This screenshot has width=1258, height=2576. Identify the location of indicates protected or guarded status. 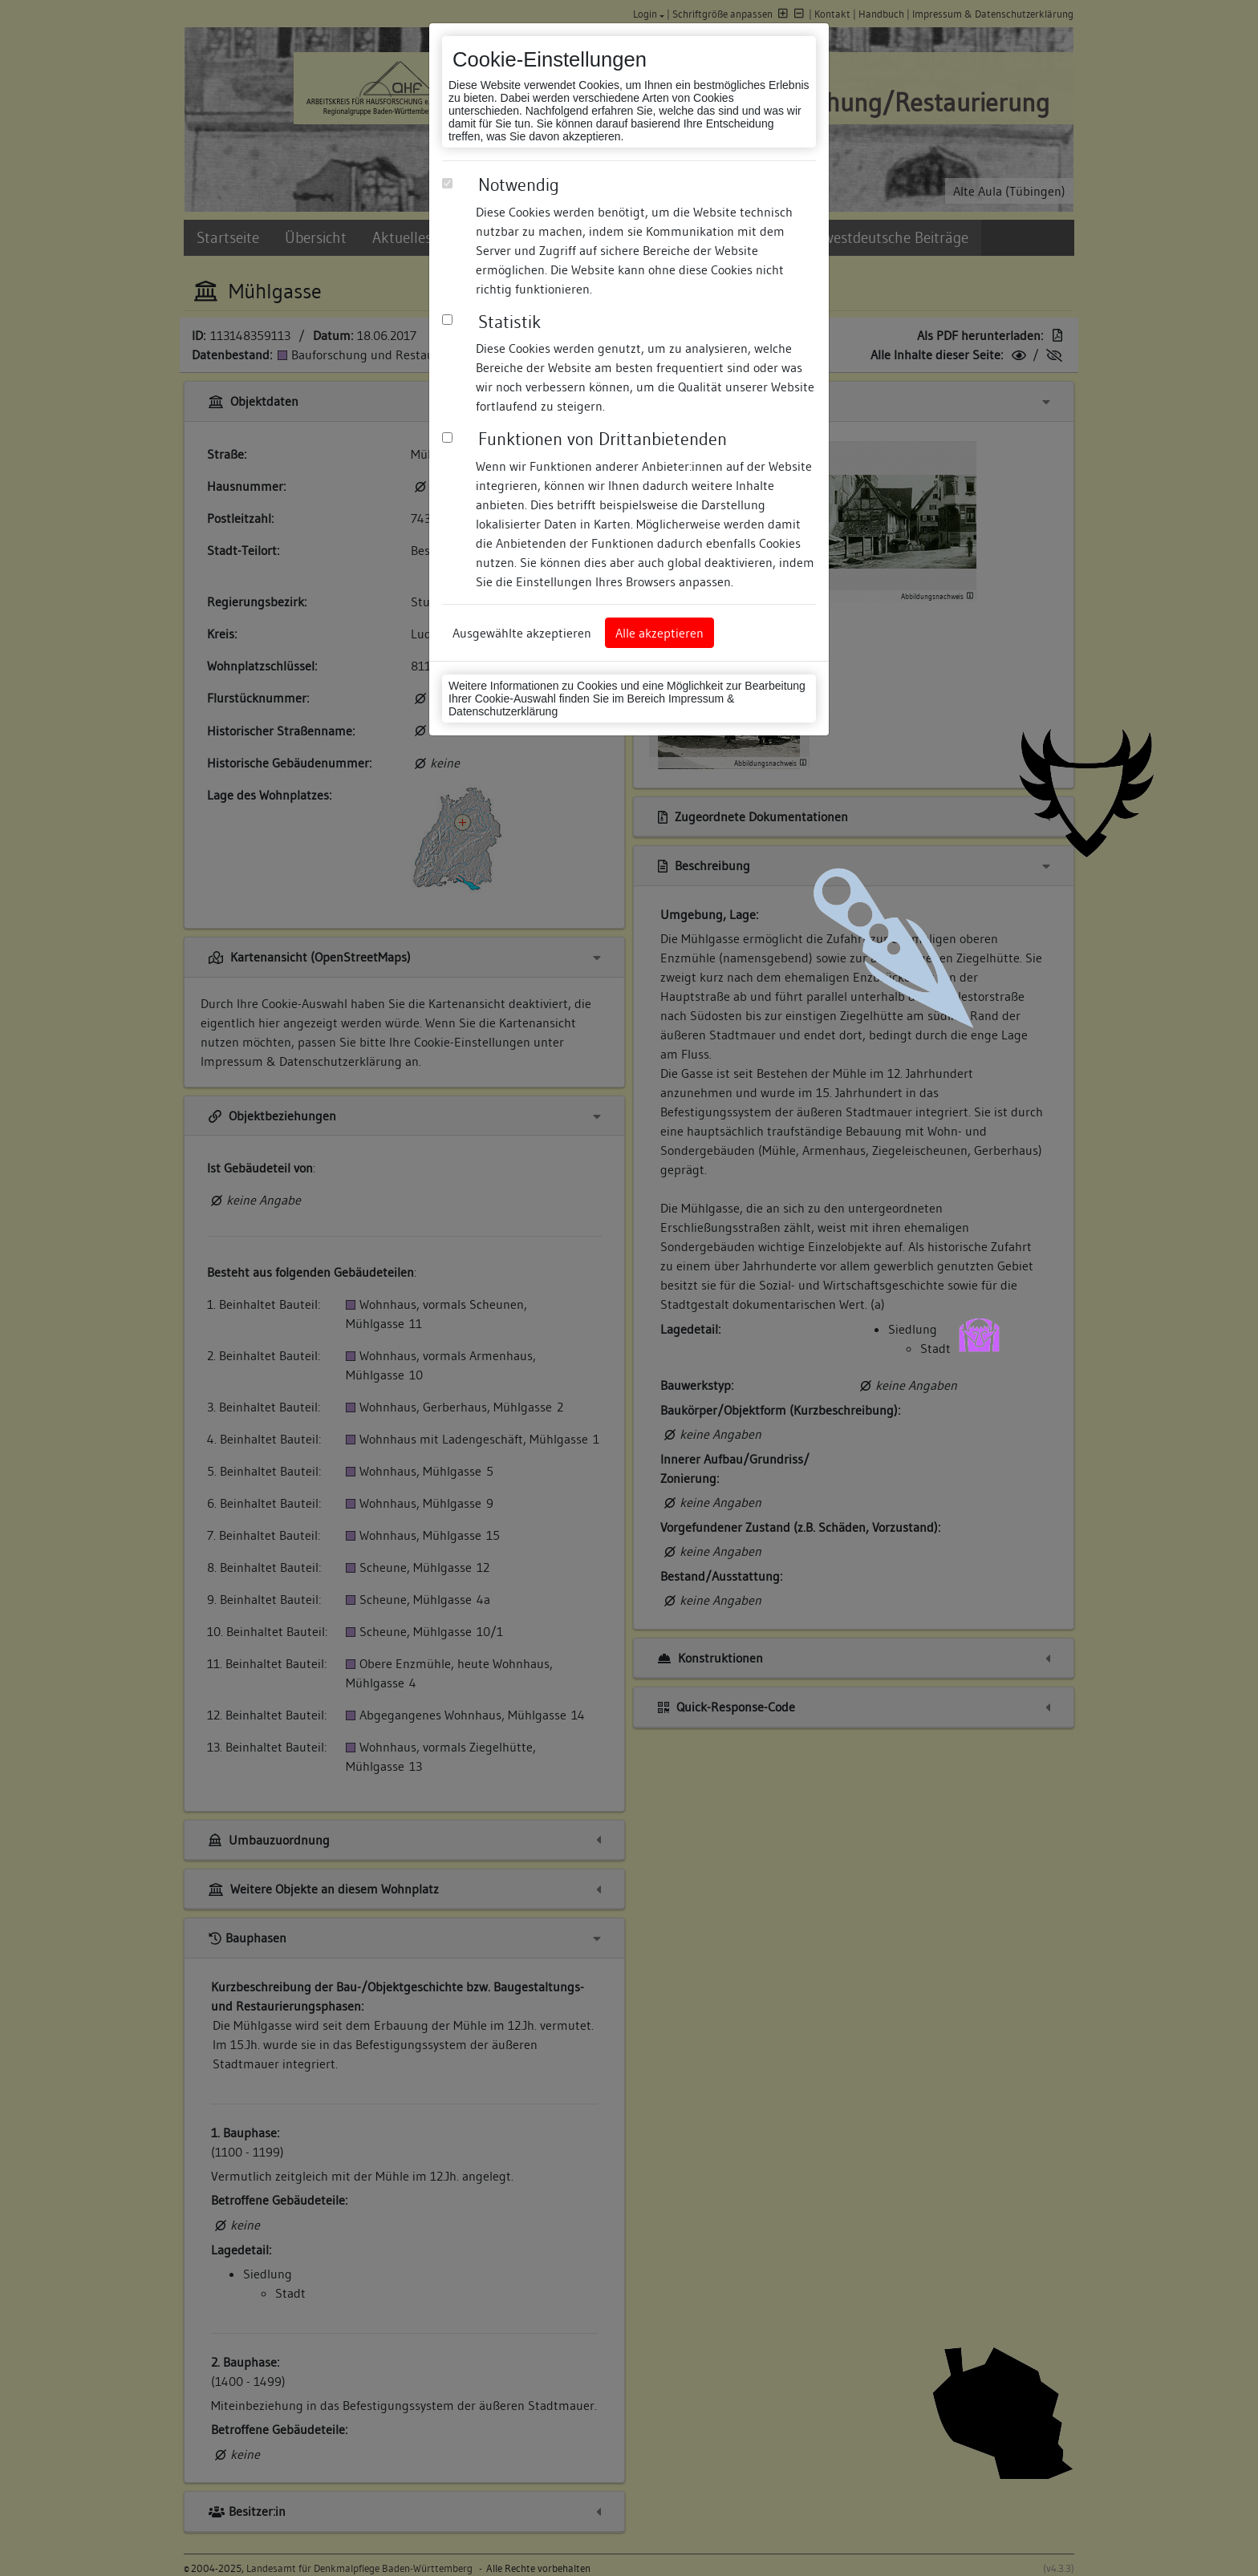
(1086, 790).